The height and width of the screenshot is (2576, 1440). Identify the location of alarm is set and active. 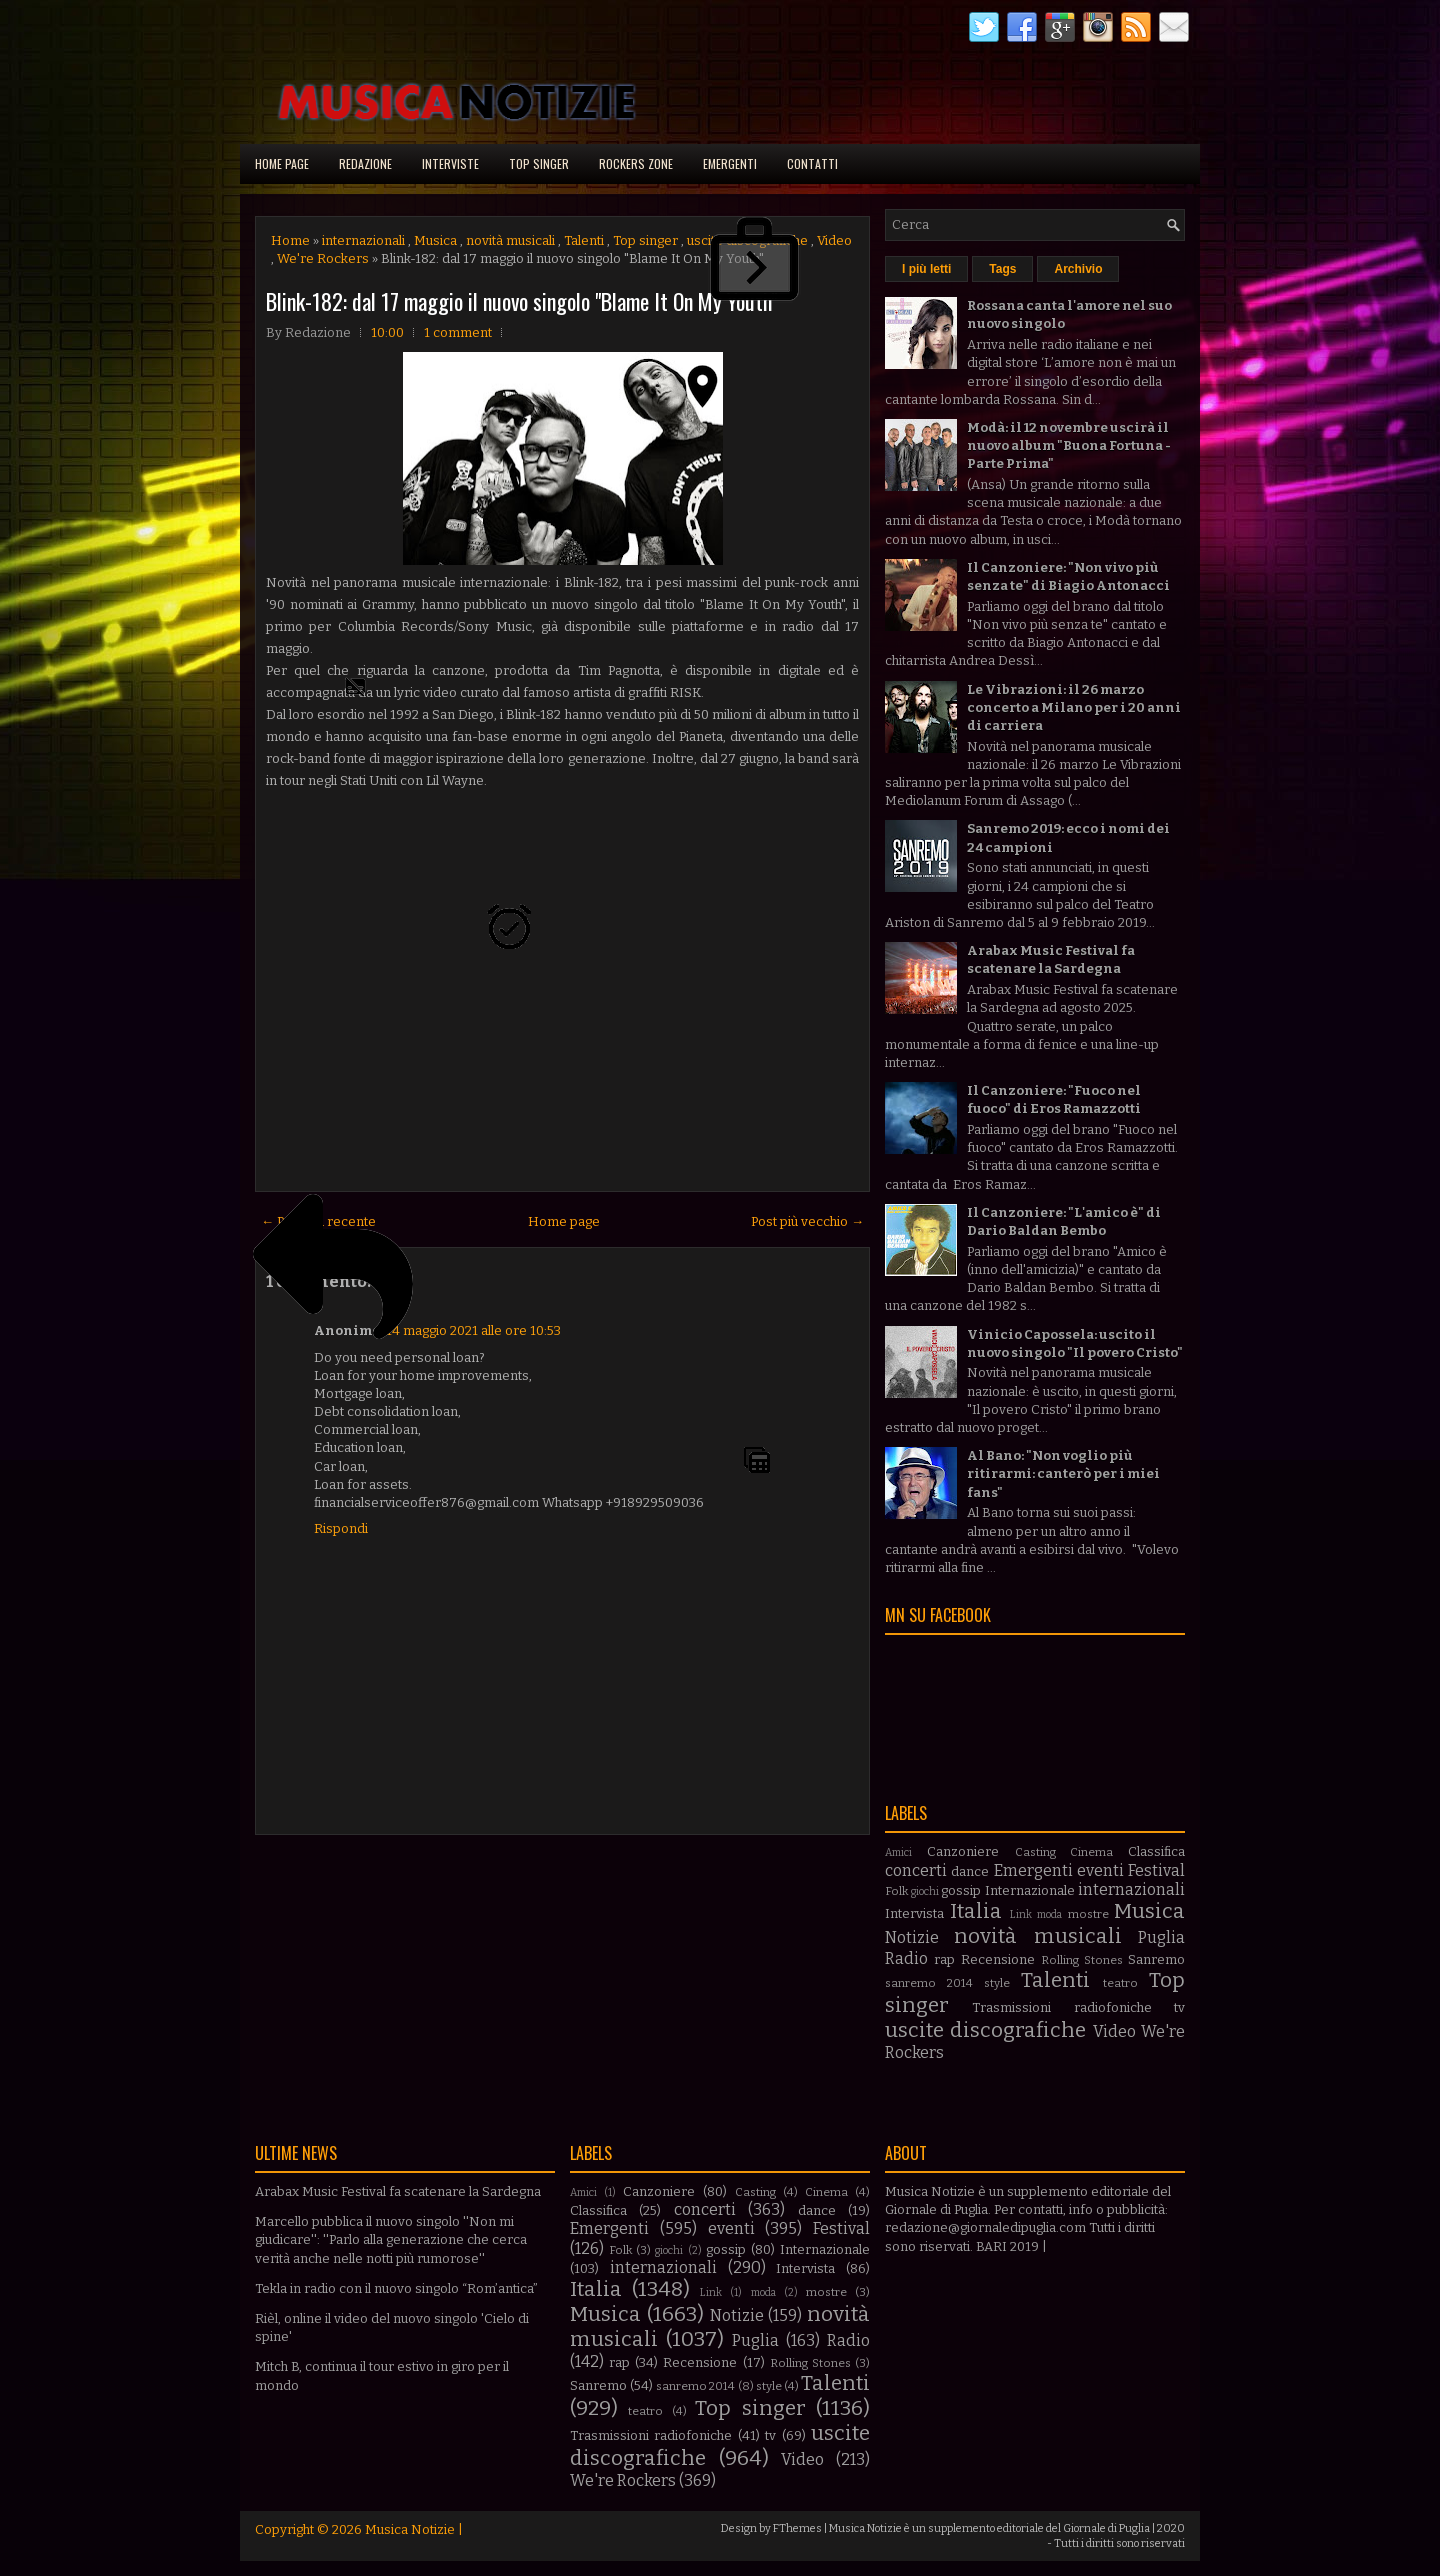
(509, 926).